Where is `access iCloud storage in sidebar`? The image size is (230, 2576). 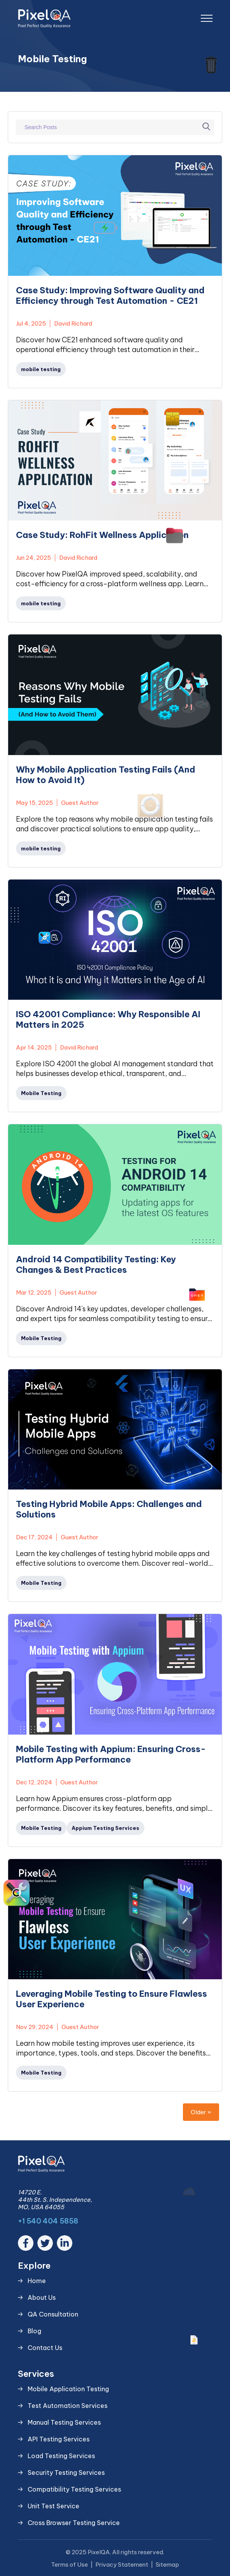
access iCloud storage in sidebar is located at coordinates (189, 2192).